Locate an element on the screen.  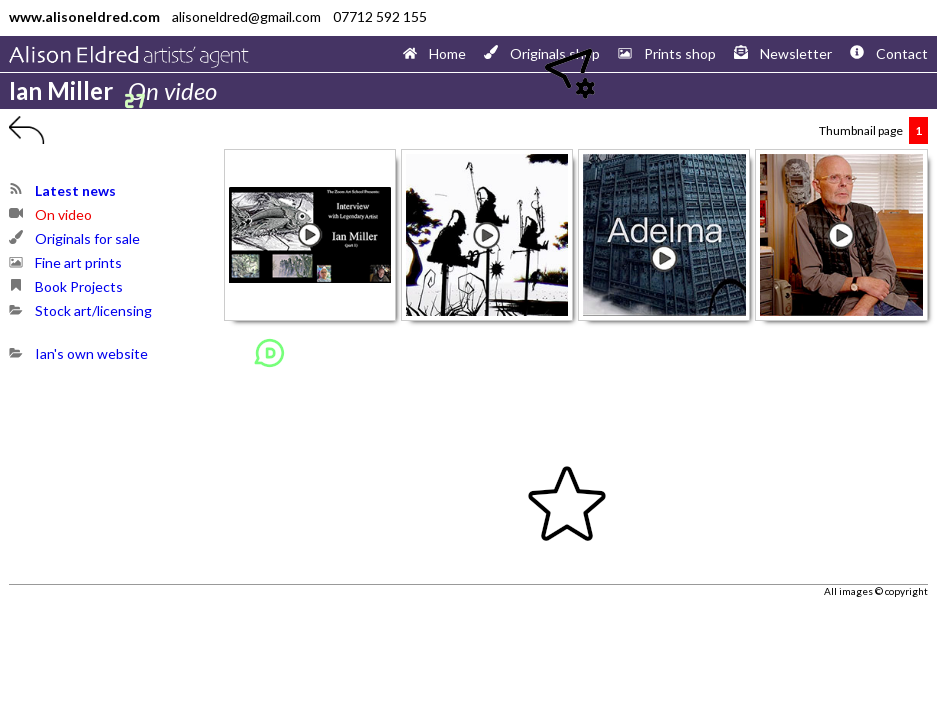
indicates item number 27 in a list or sequence is located at coordinates (135, 101).